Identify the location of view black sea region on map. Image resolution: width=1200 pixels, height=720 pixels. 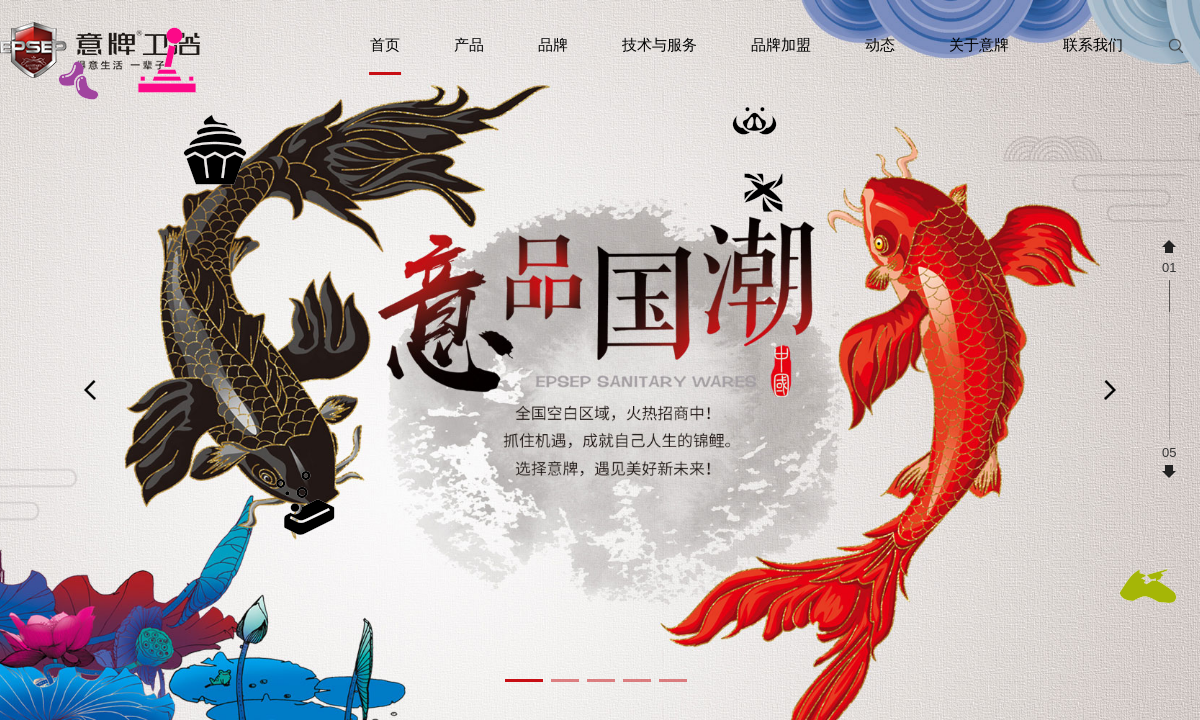
(1148, 586).